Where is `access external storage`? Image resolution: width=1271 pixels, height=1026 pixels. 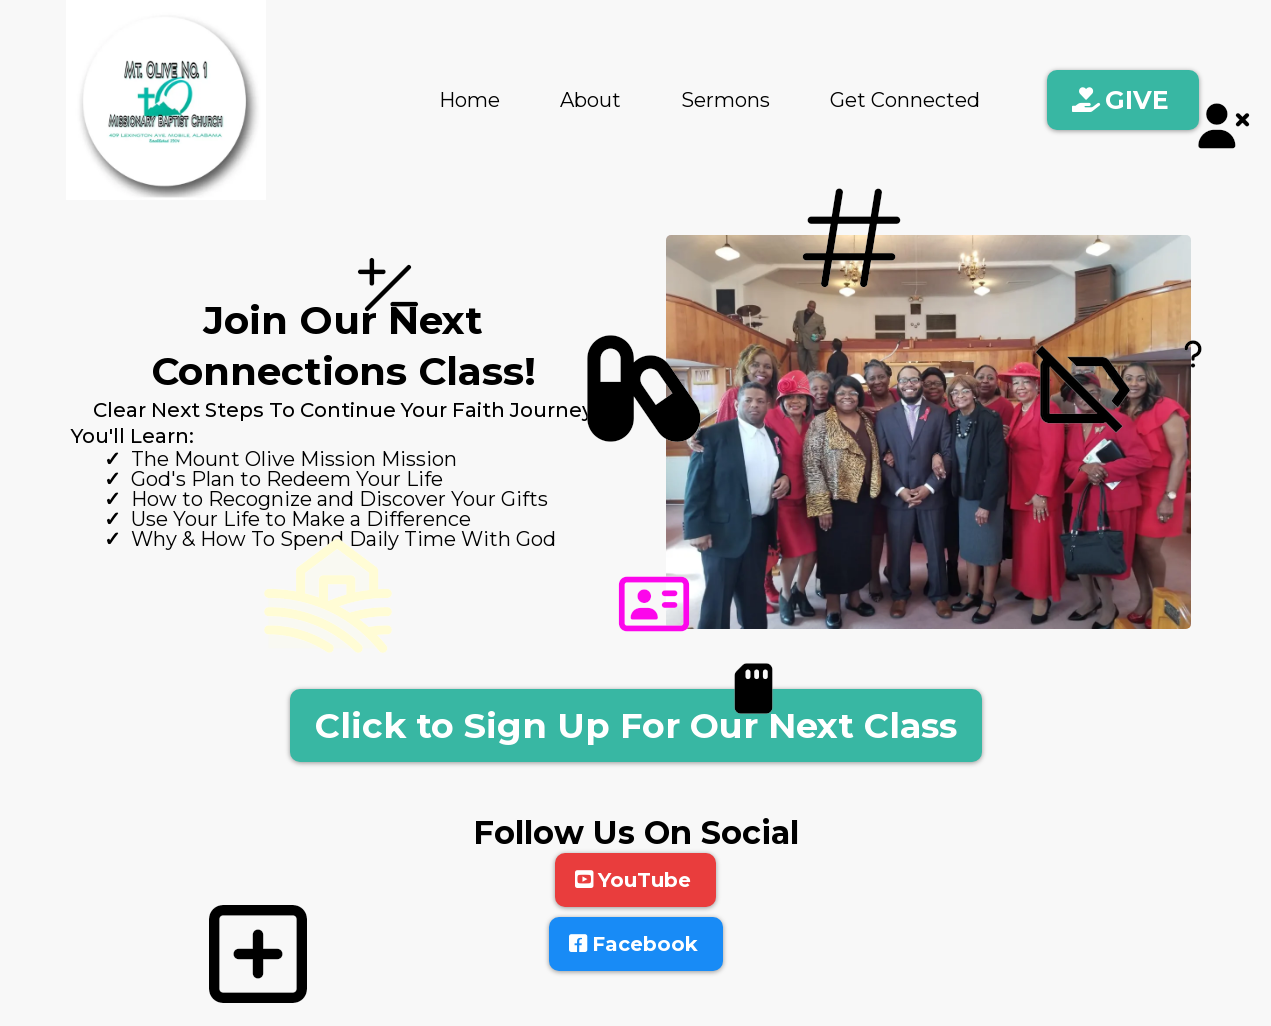 access external storage is located at coordinates (753, 688).